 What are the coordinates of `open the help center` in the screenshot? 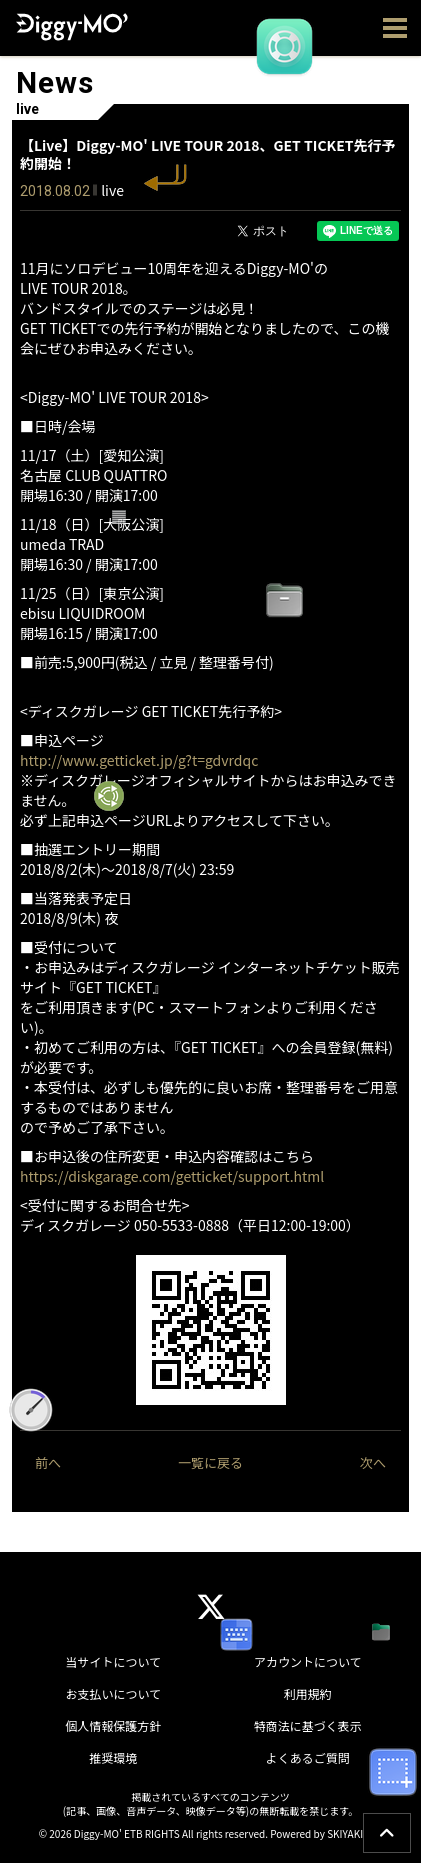 It's located at (284, 46).